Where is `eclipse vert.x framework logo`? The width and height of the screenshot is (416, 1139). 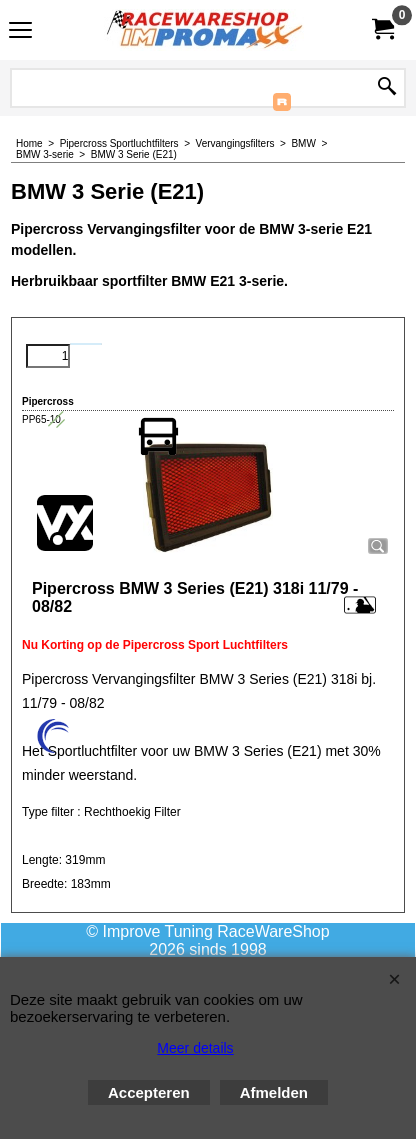
eclipse vert.x framework logo is located at coordinates (65, 523).